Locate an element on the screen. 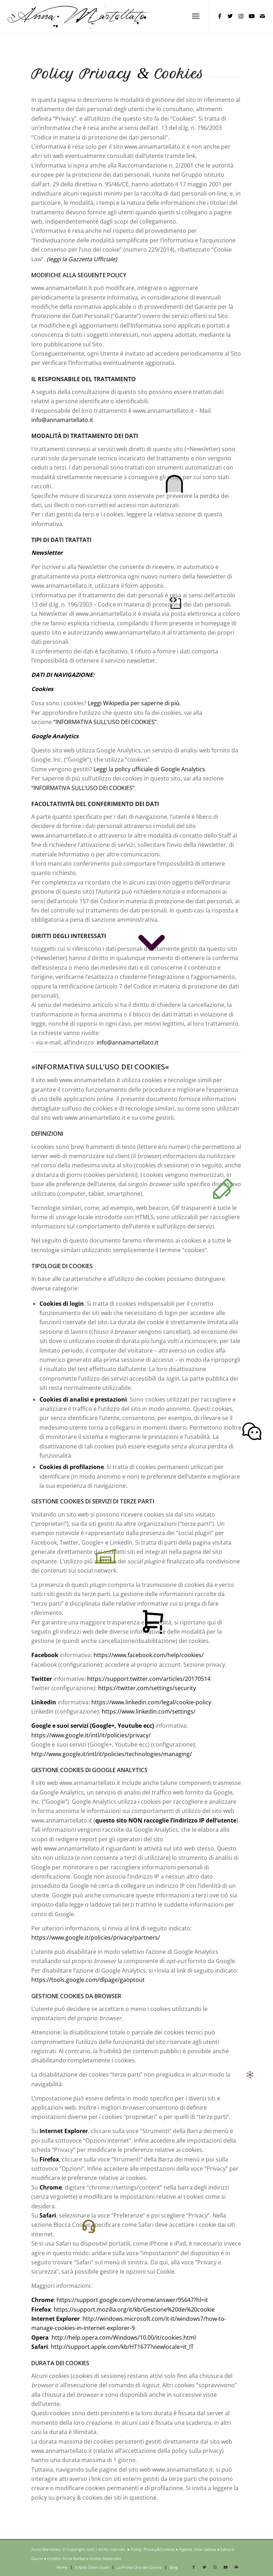 This screenshot has width=273, height=2576. expand a dropdown menu or collapsed section is located at coordinates (151, 941).